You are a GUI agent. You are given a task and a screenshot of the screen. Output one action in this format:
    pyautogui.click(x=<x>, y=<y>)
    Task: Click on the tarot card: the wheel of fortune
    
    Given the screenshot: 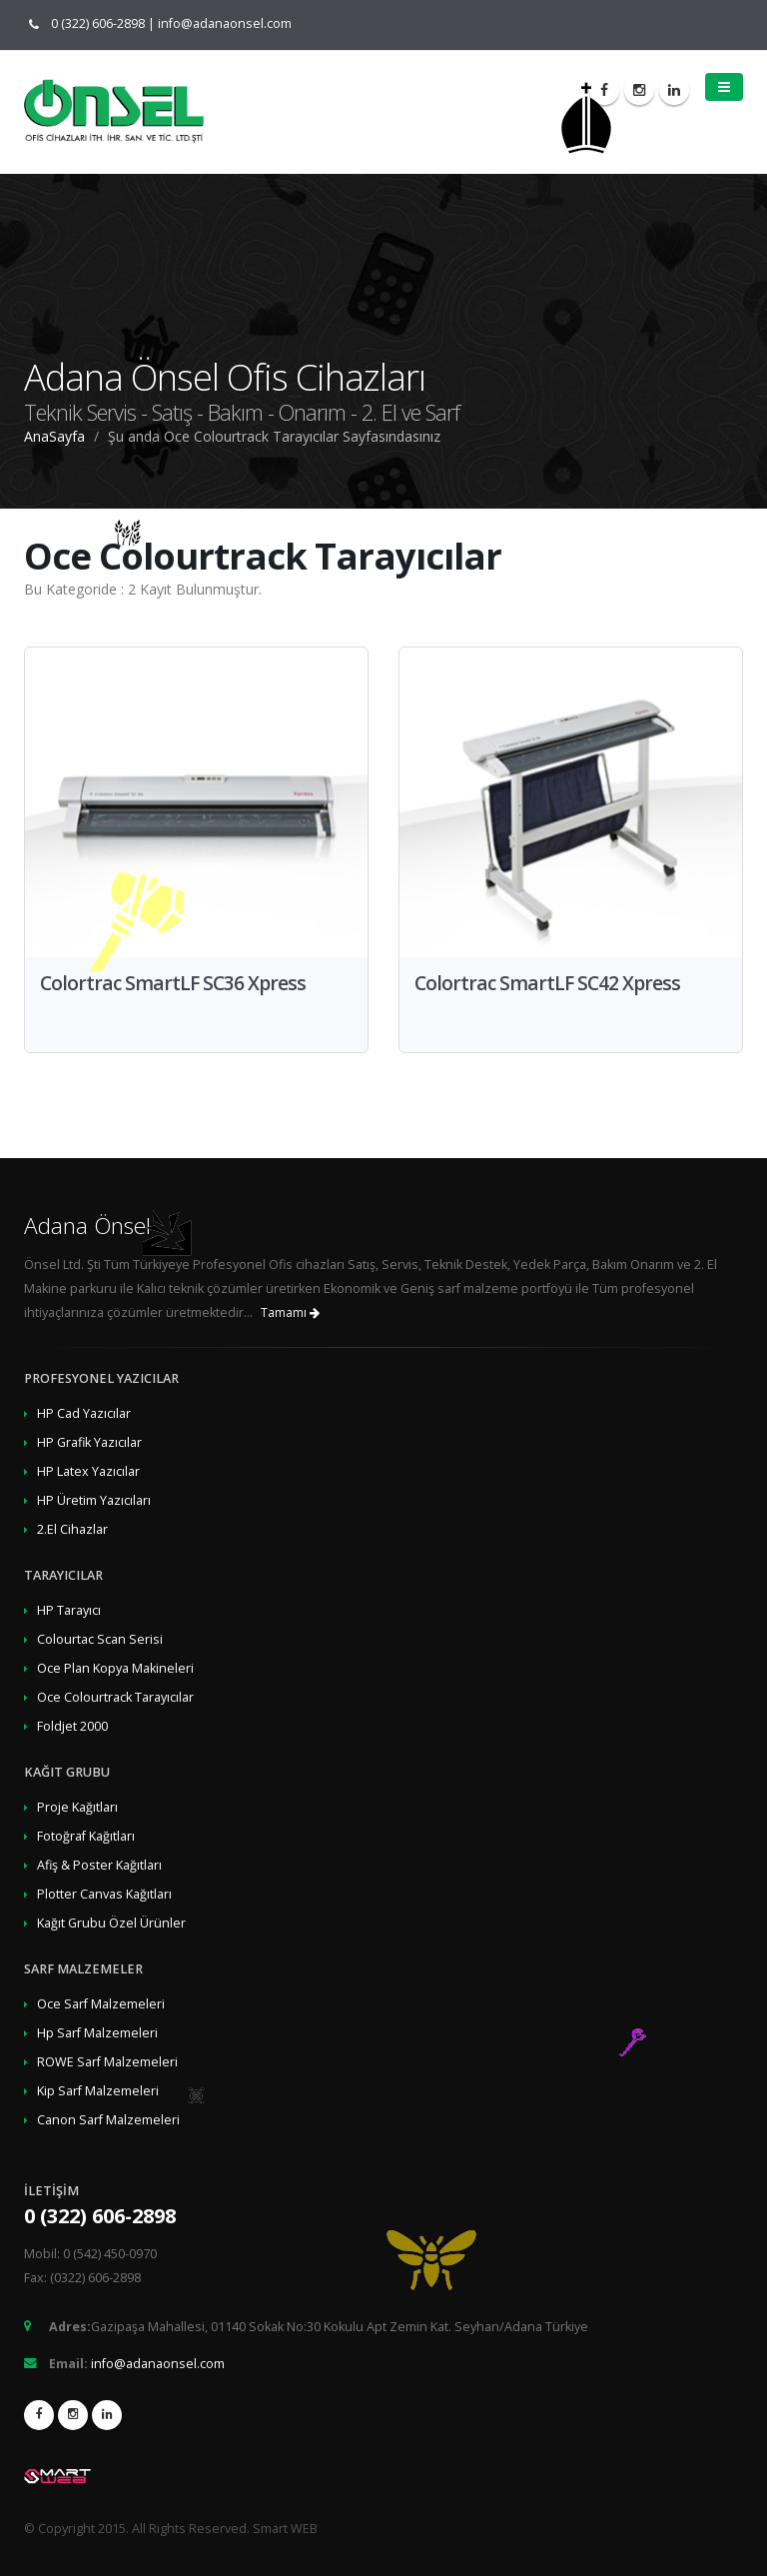 What is the action you would take?
    pyautogui.click(x=196, y=2095)
    